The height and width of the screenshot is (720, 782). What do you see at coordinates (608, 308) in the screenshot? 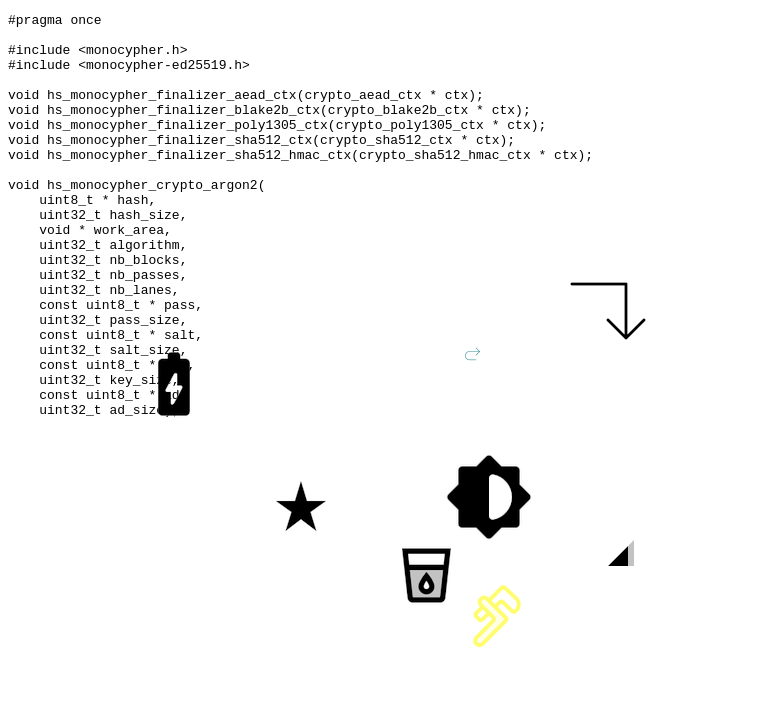
I see `move content right then down` at bounding box center [608, 308].